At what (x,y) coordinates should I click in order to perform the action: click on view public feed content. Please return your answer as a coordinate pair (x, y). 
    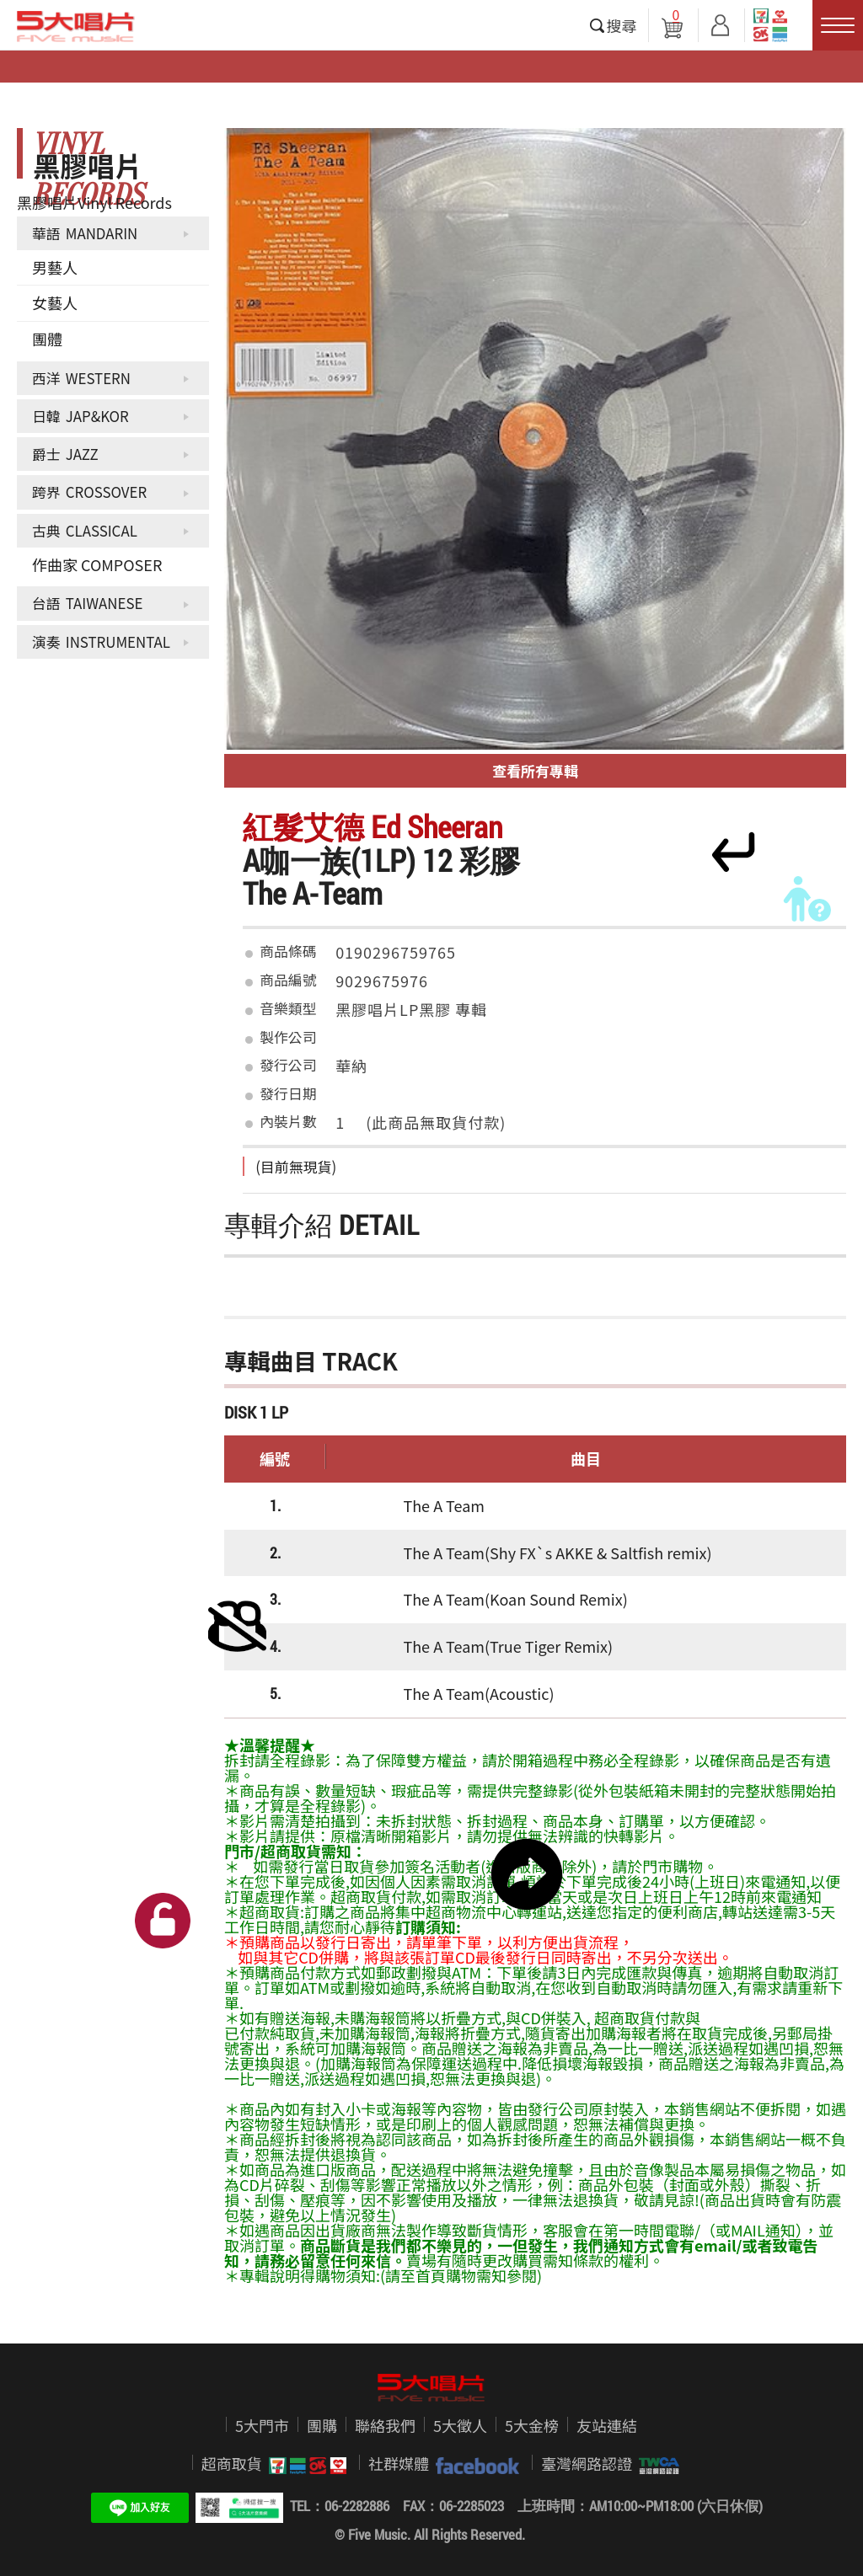
    Looking at the image, I should click on (163, 1921).